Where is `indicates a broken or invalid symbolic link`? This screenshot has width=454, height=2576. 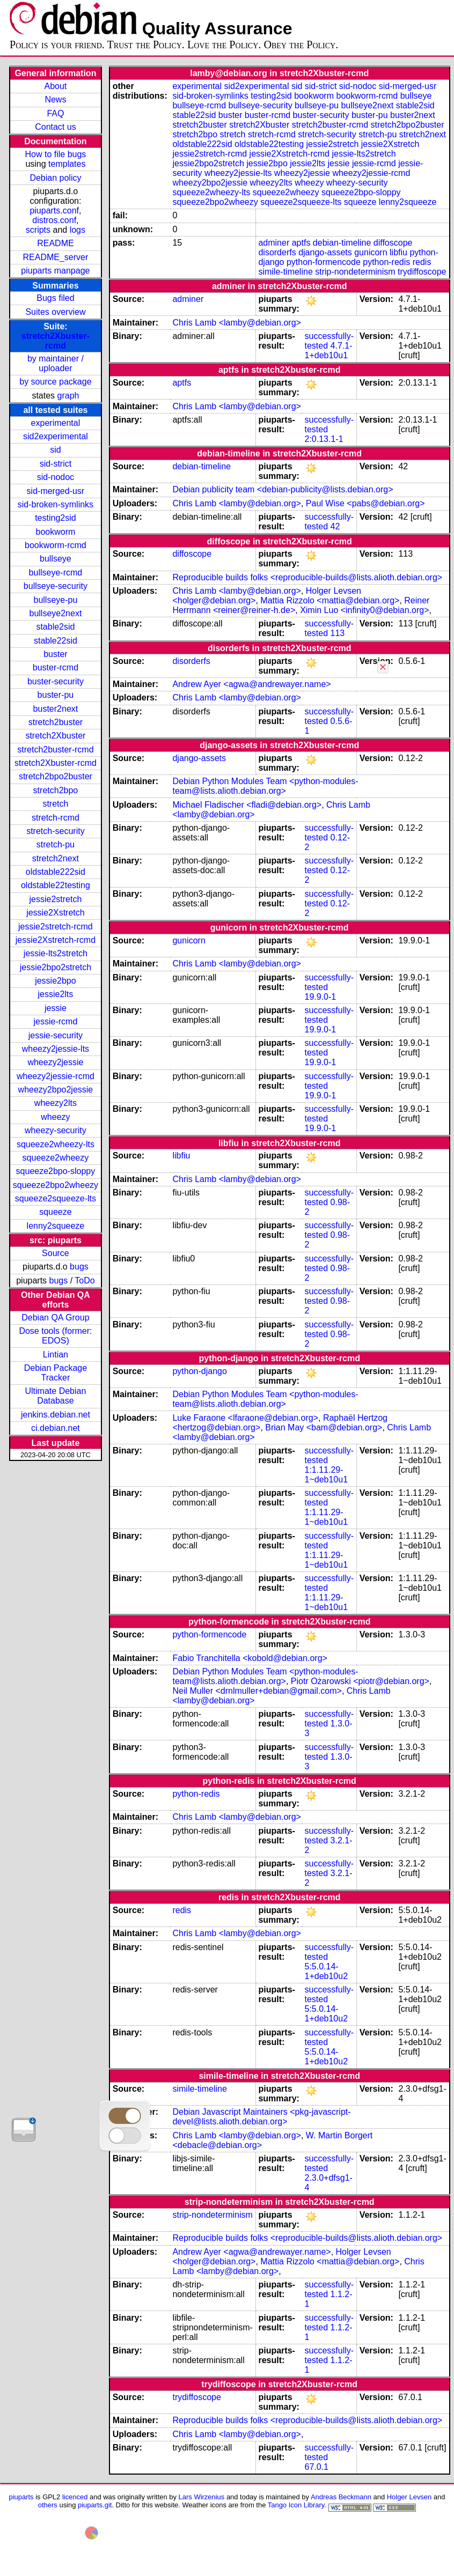 indicates a broken or invalid symbolic link is located at coordinates (383, 667).